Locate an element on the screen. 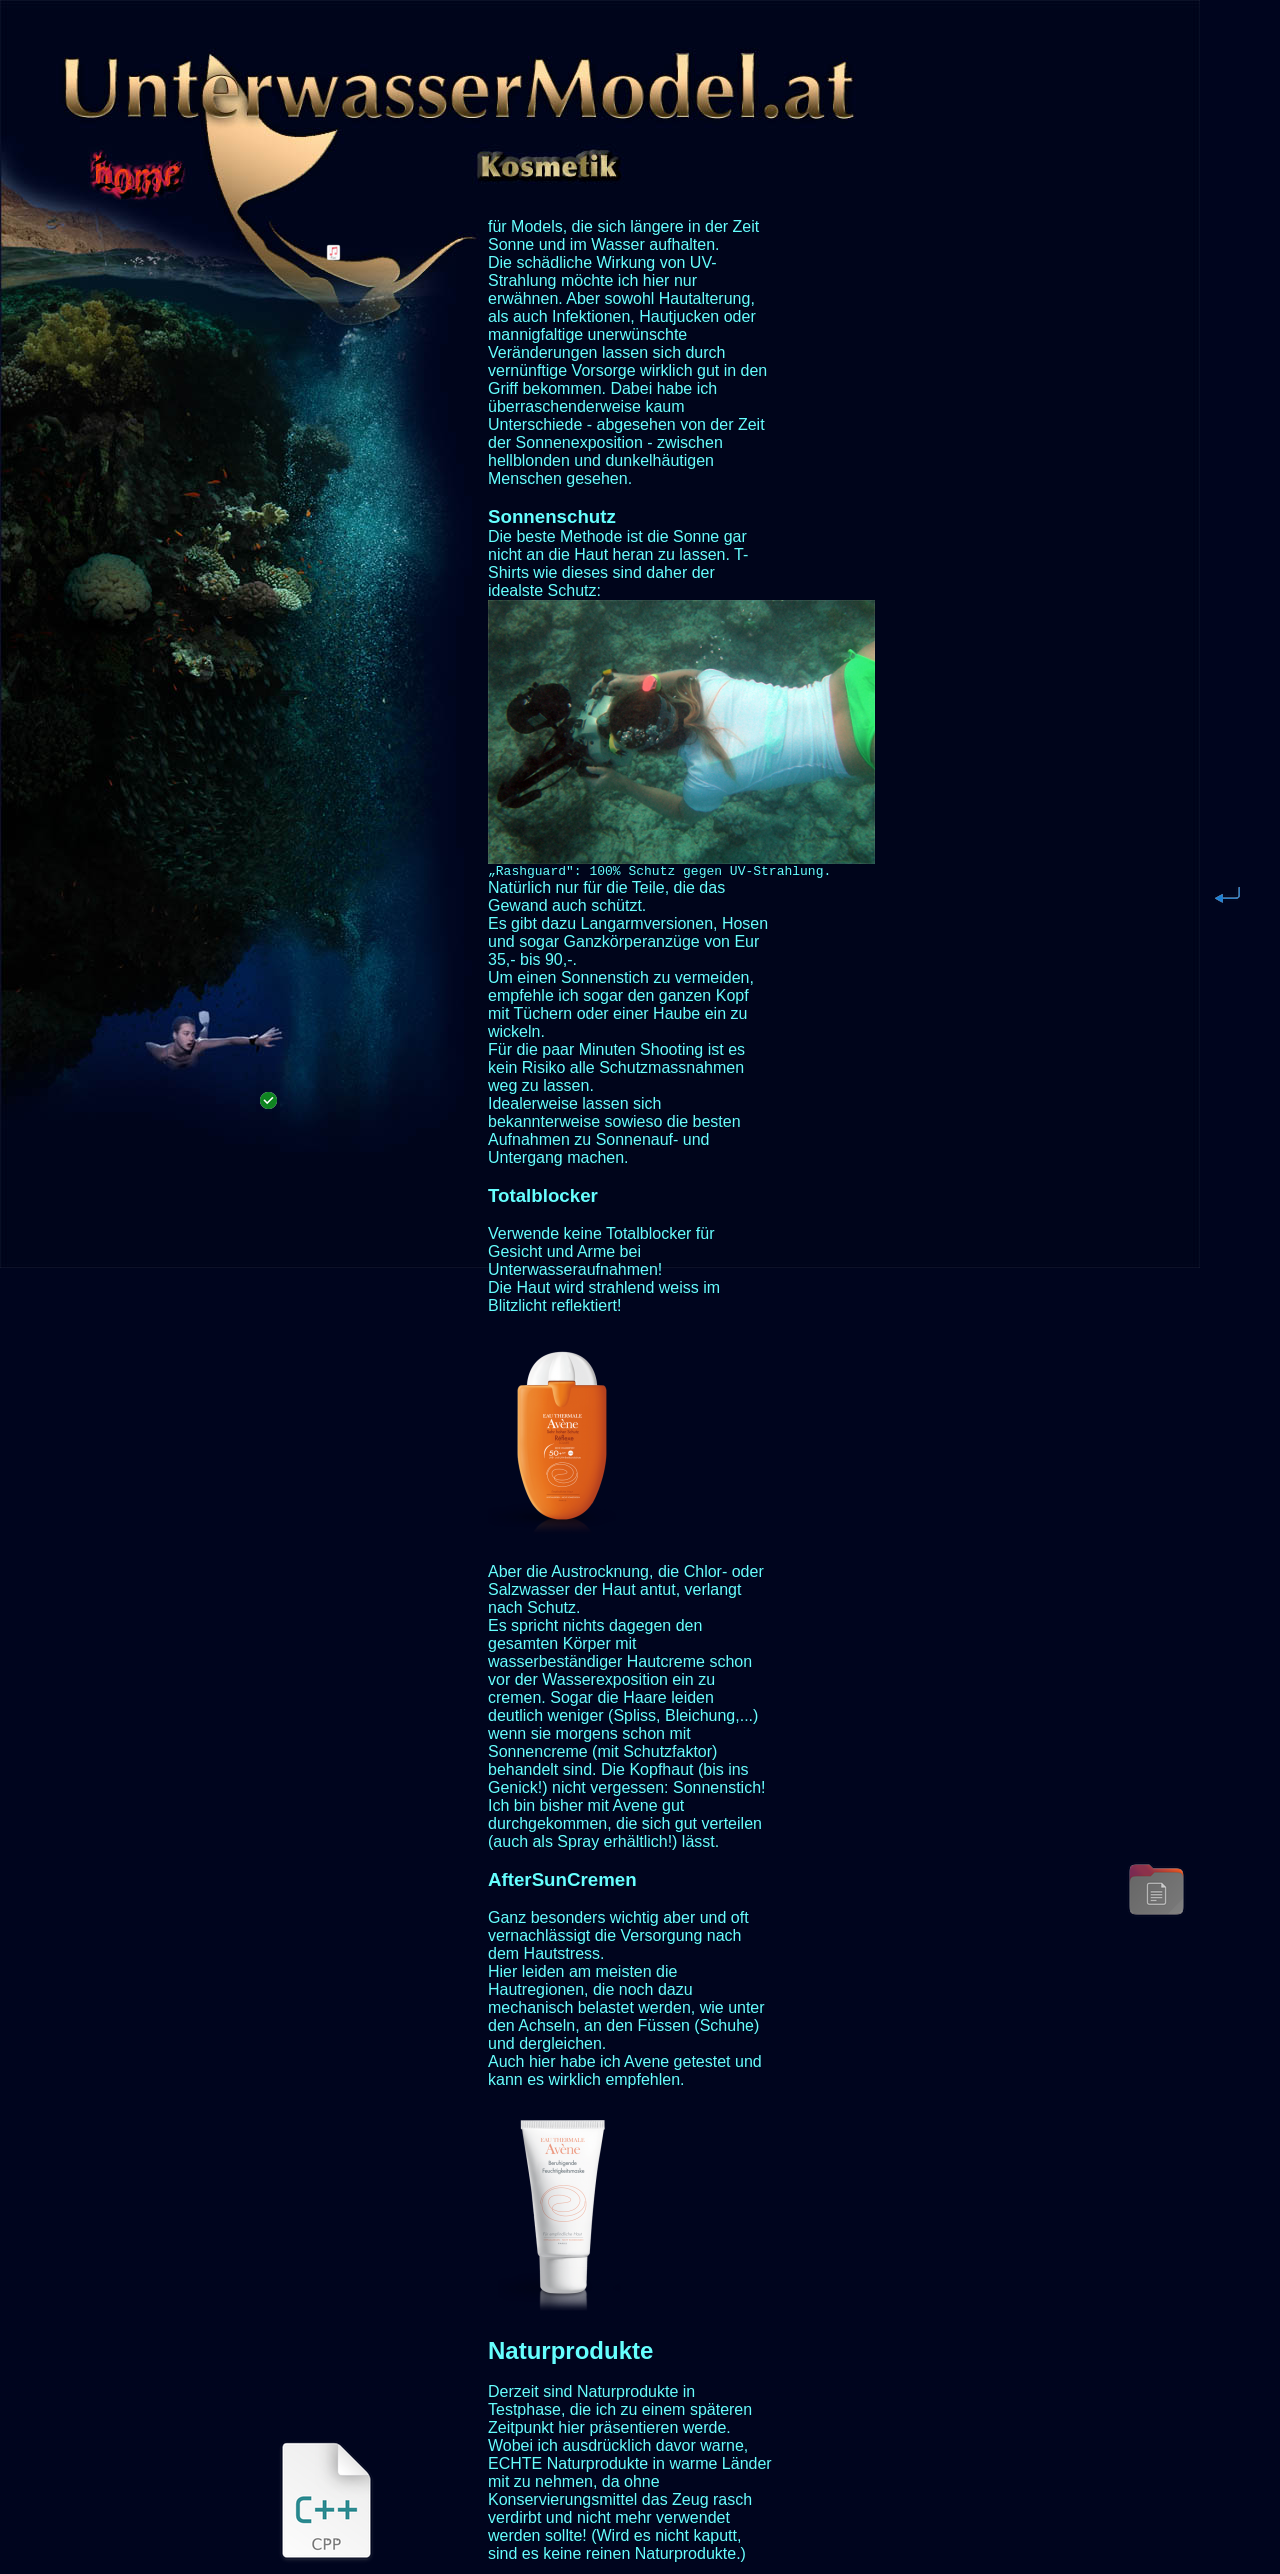  reply to an email message is located at coordinates (1227, 893).